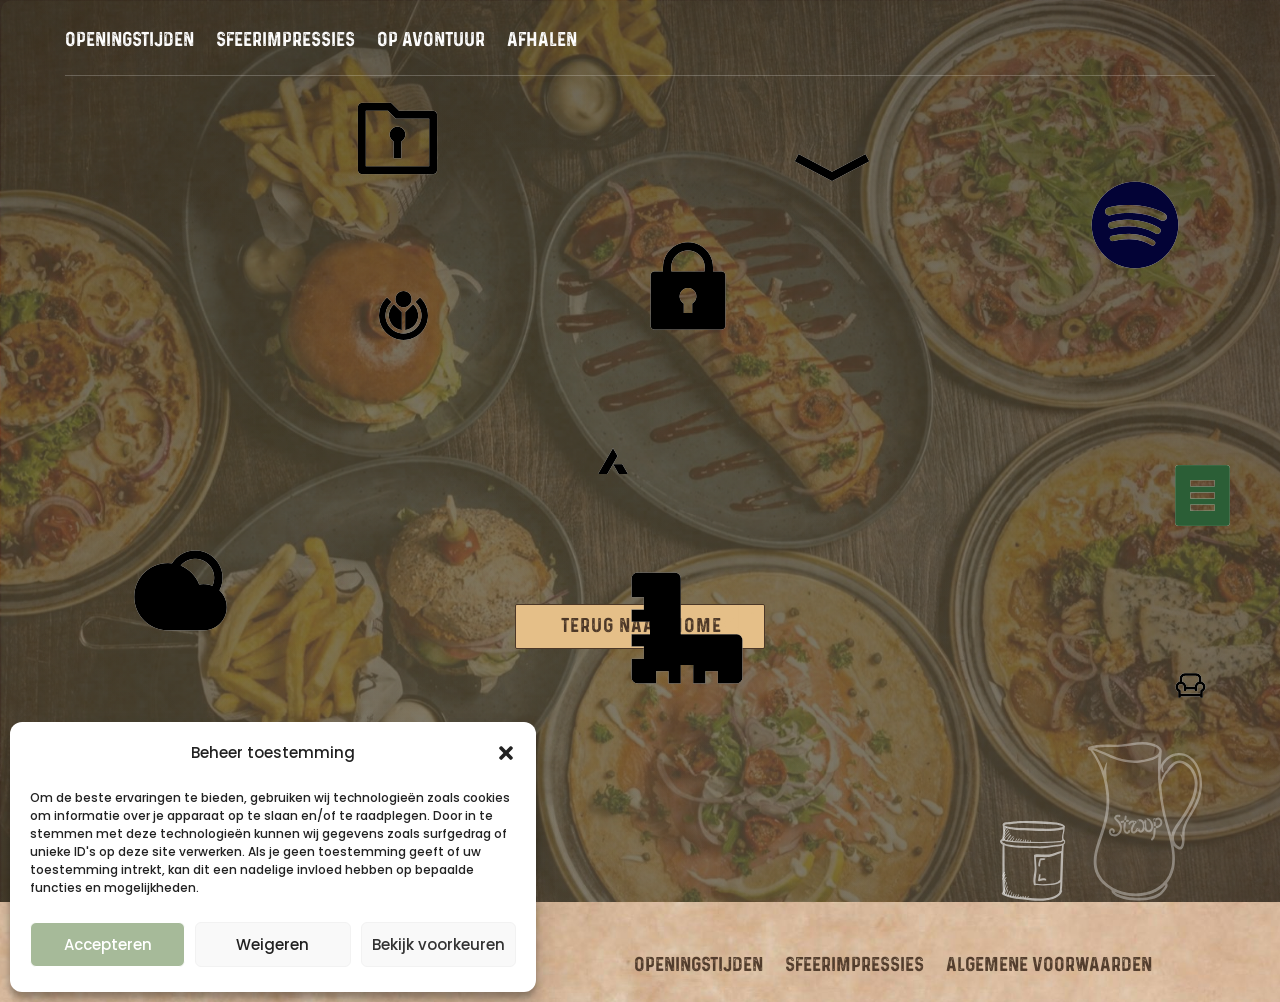  Describe the element at coordinates (613, 461) in the screenshot. I see `axis bank app or service` at that location.